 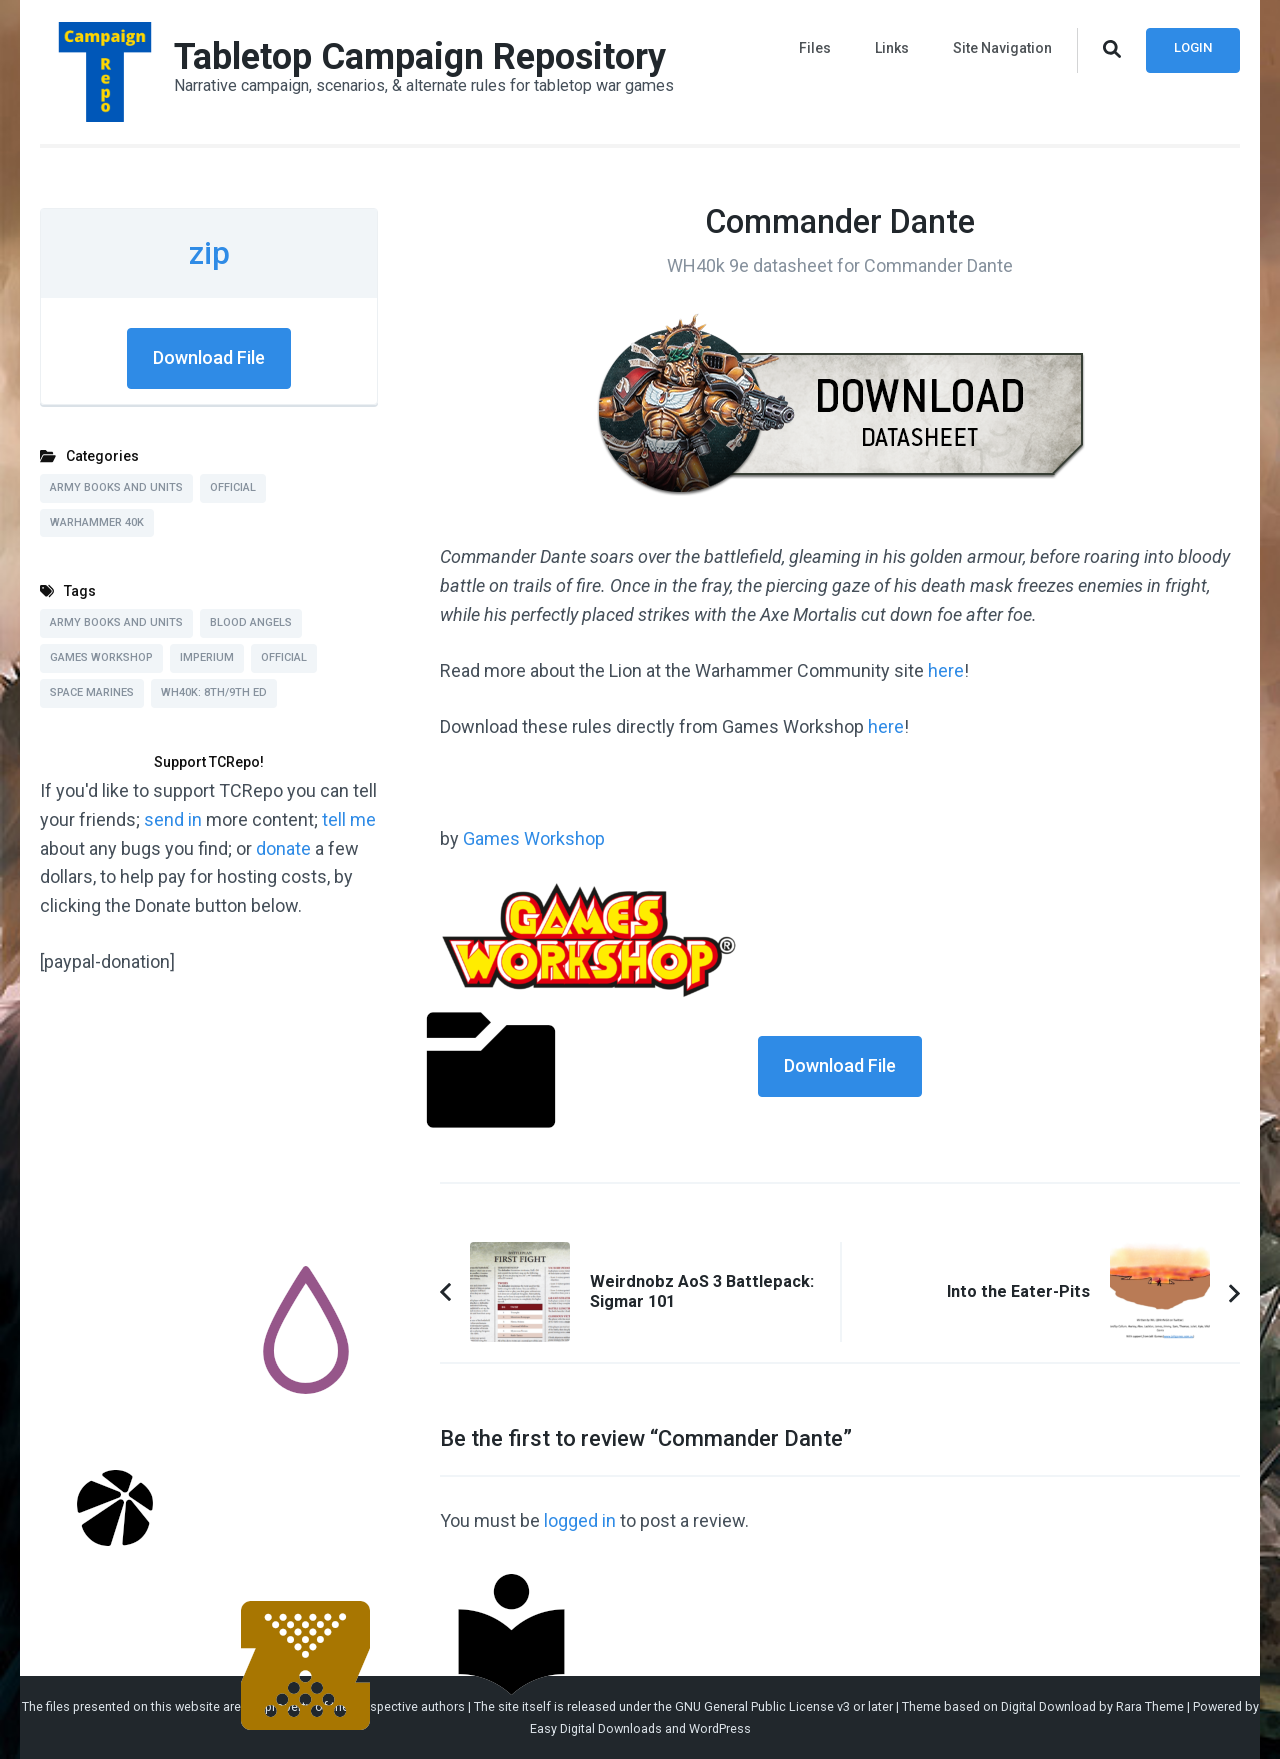 I want to click on openzfs file system branding logo, so click(x=305, y=1665).